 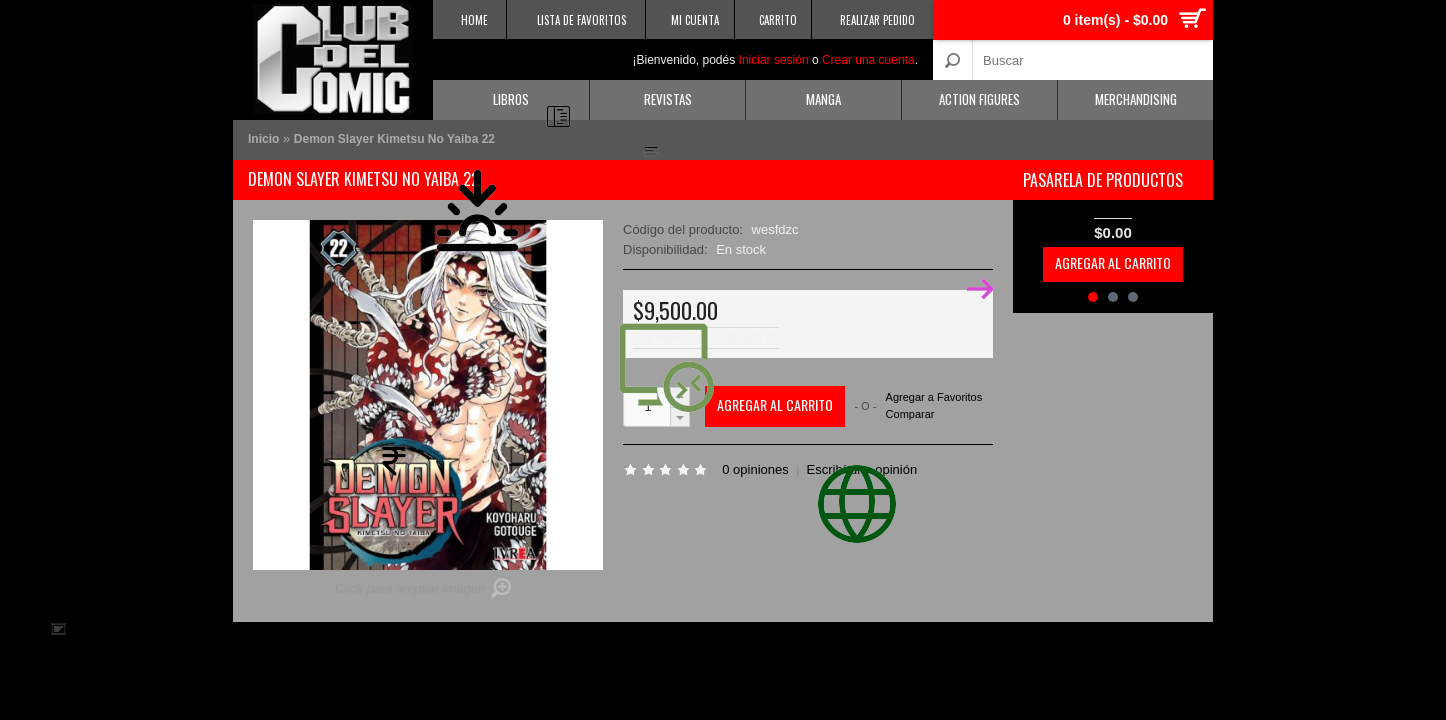 What do you see at coordinates (651, 152) in the screenshot?
I see `align text to the left` at bounding box center [651, 152].